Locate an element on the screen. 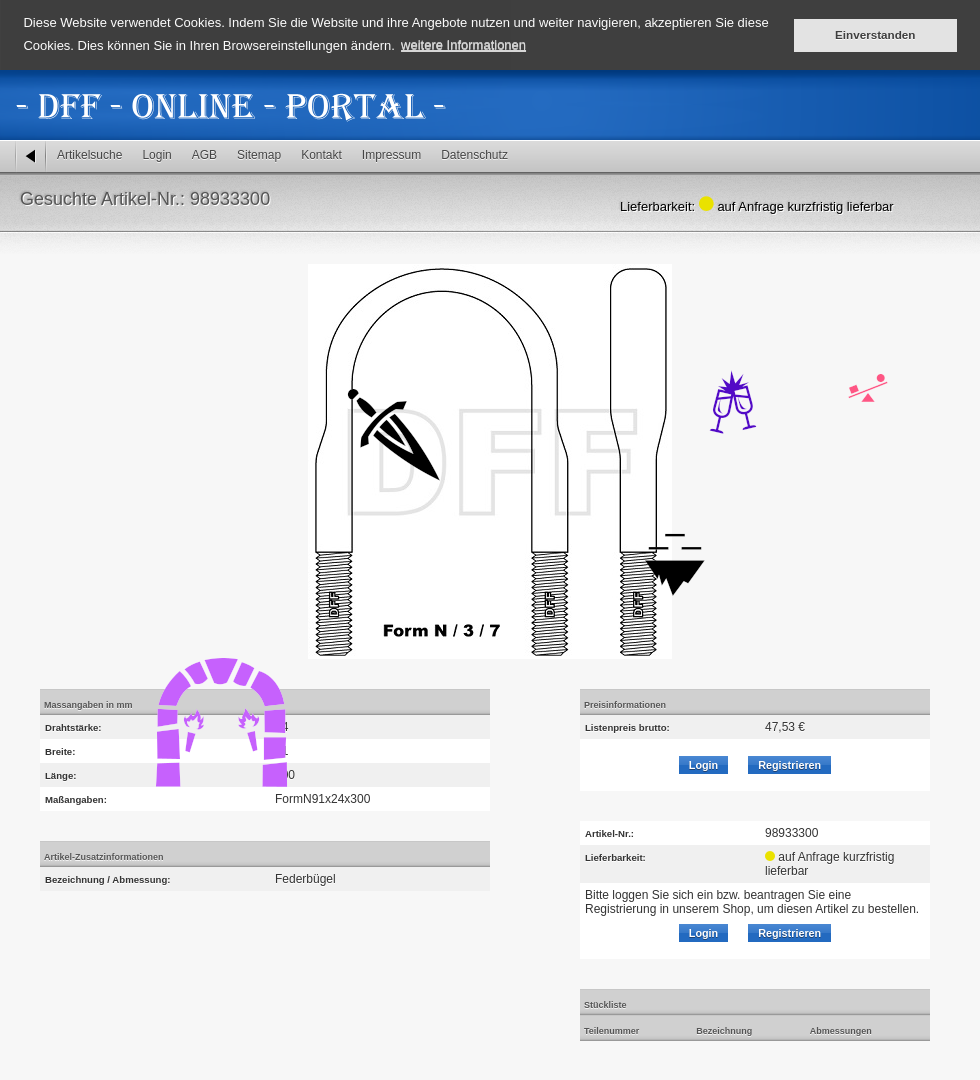 The width and height of the screenshot is (980, 1080). enter a dungeon or underground level is located at coordinates (221, 722).